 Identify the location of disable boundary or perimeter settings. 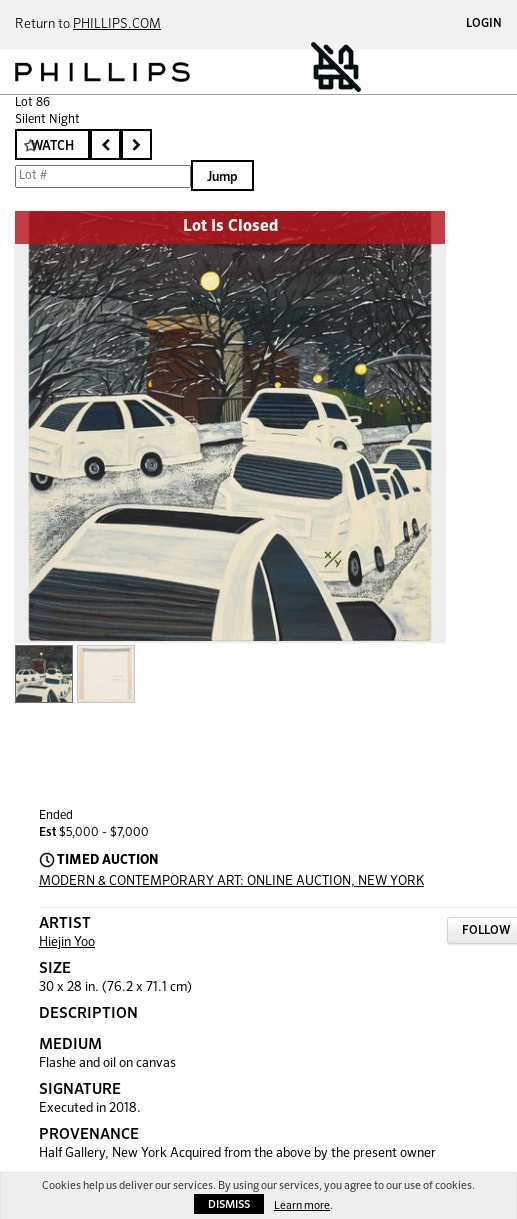
(336, 67).